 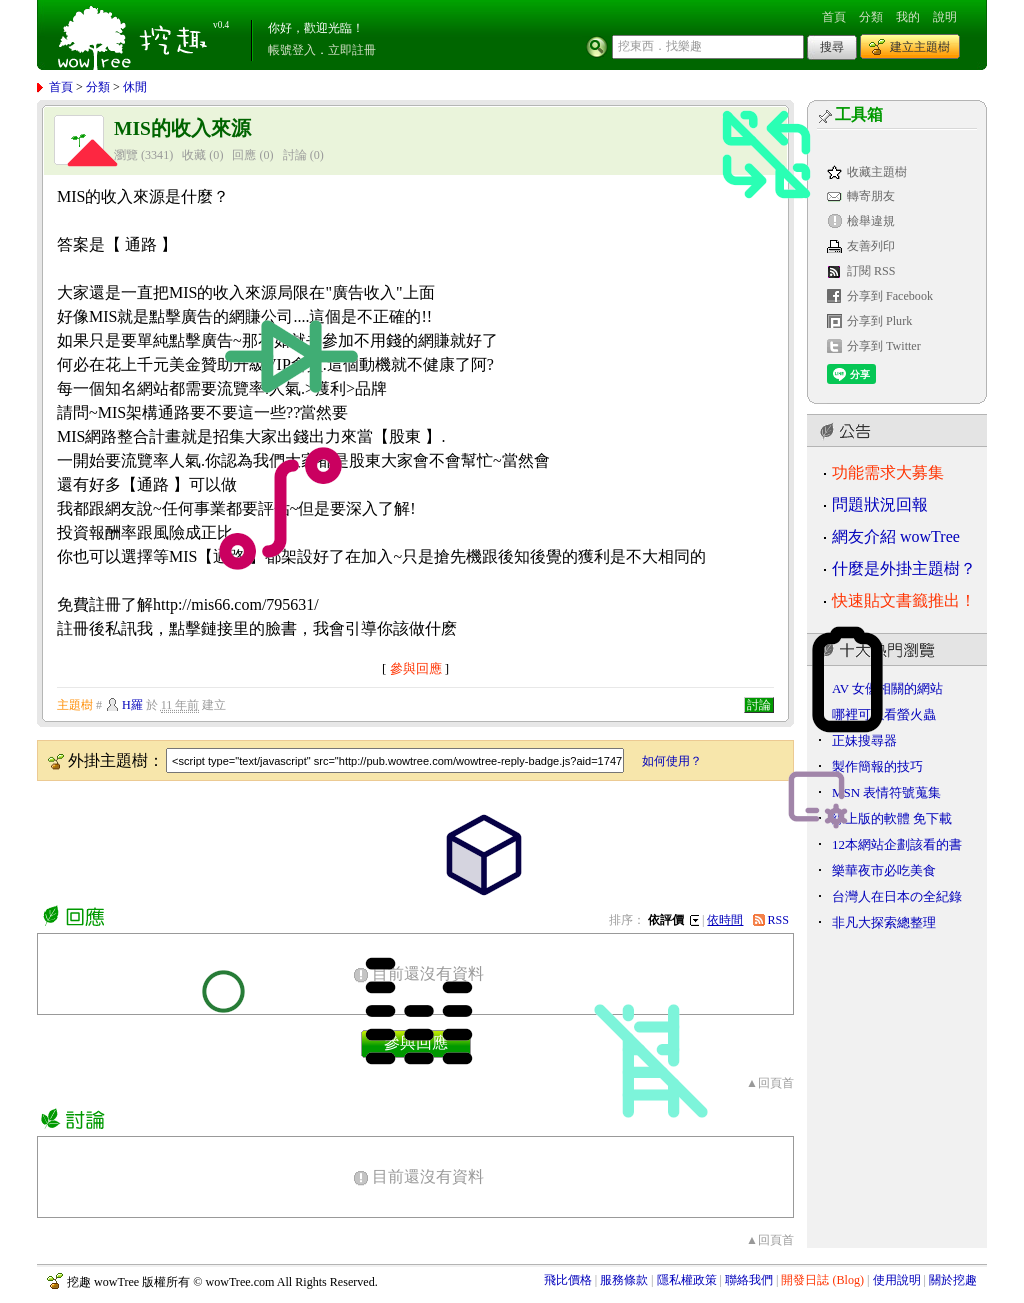 I want to click on access tablet display settings, so click(x=816, y=796).